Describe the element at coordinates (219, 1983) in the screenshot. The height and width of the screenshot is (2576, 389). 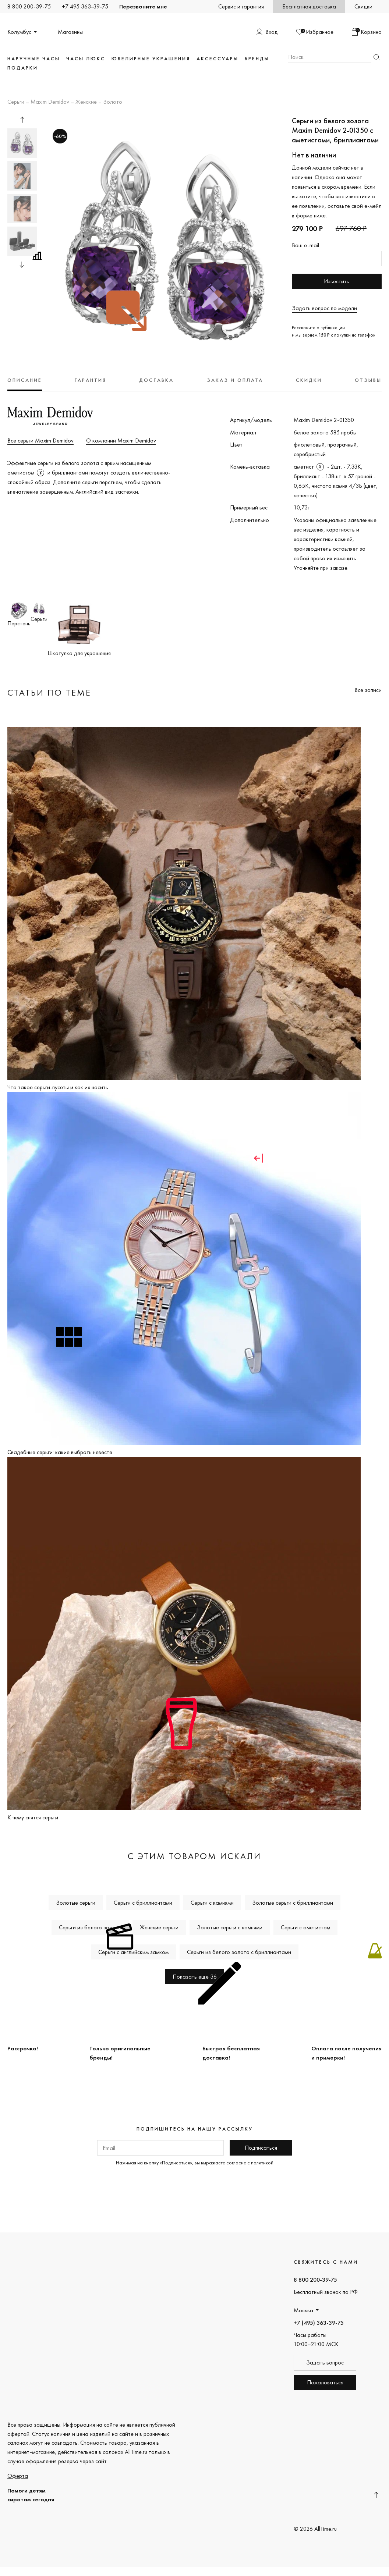
I see `edit content or settings` at that location.